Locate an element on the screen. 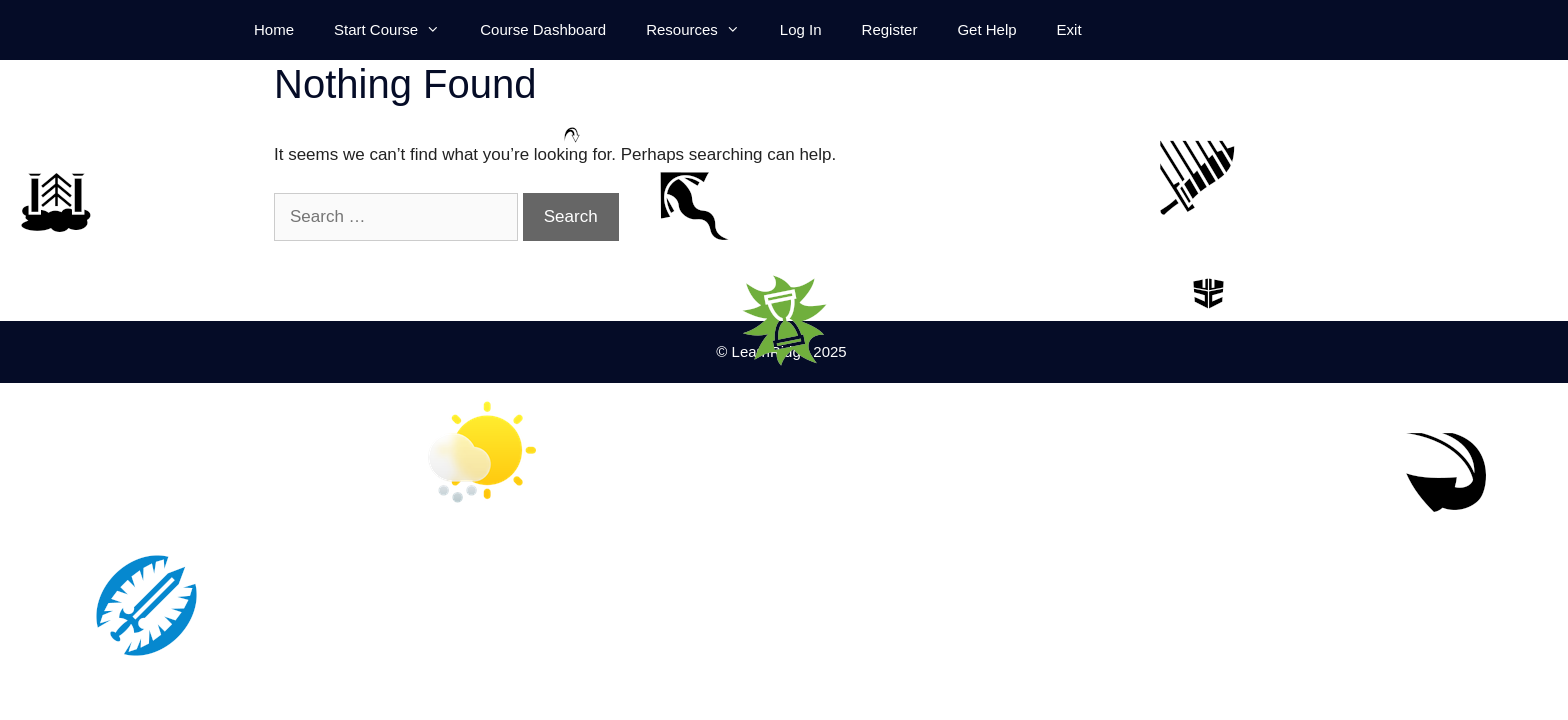 The image size is (1568, 720). add extra time or extend a timer is located at coordinates (784, 320).